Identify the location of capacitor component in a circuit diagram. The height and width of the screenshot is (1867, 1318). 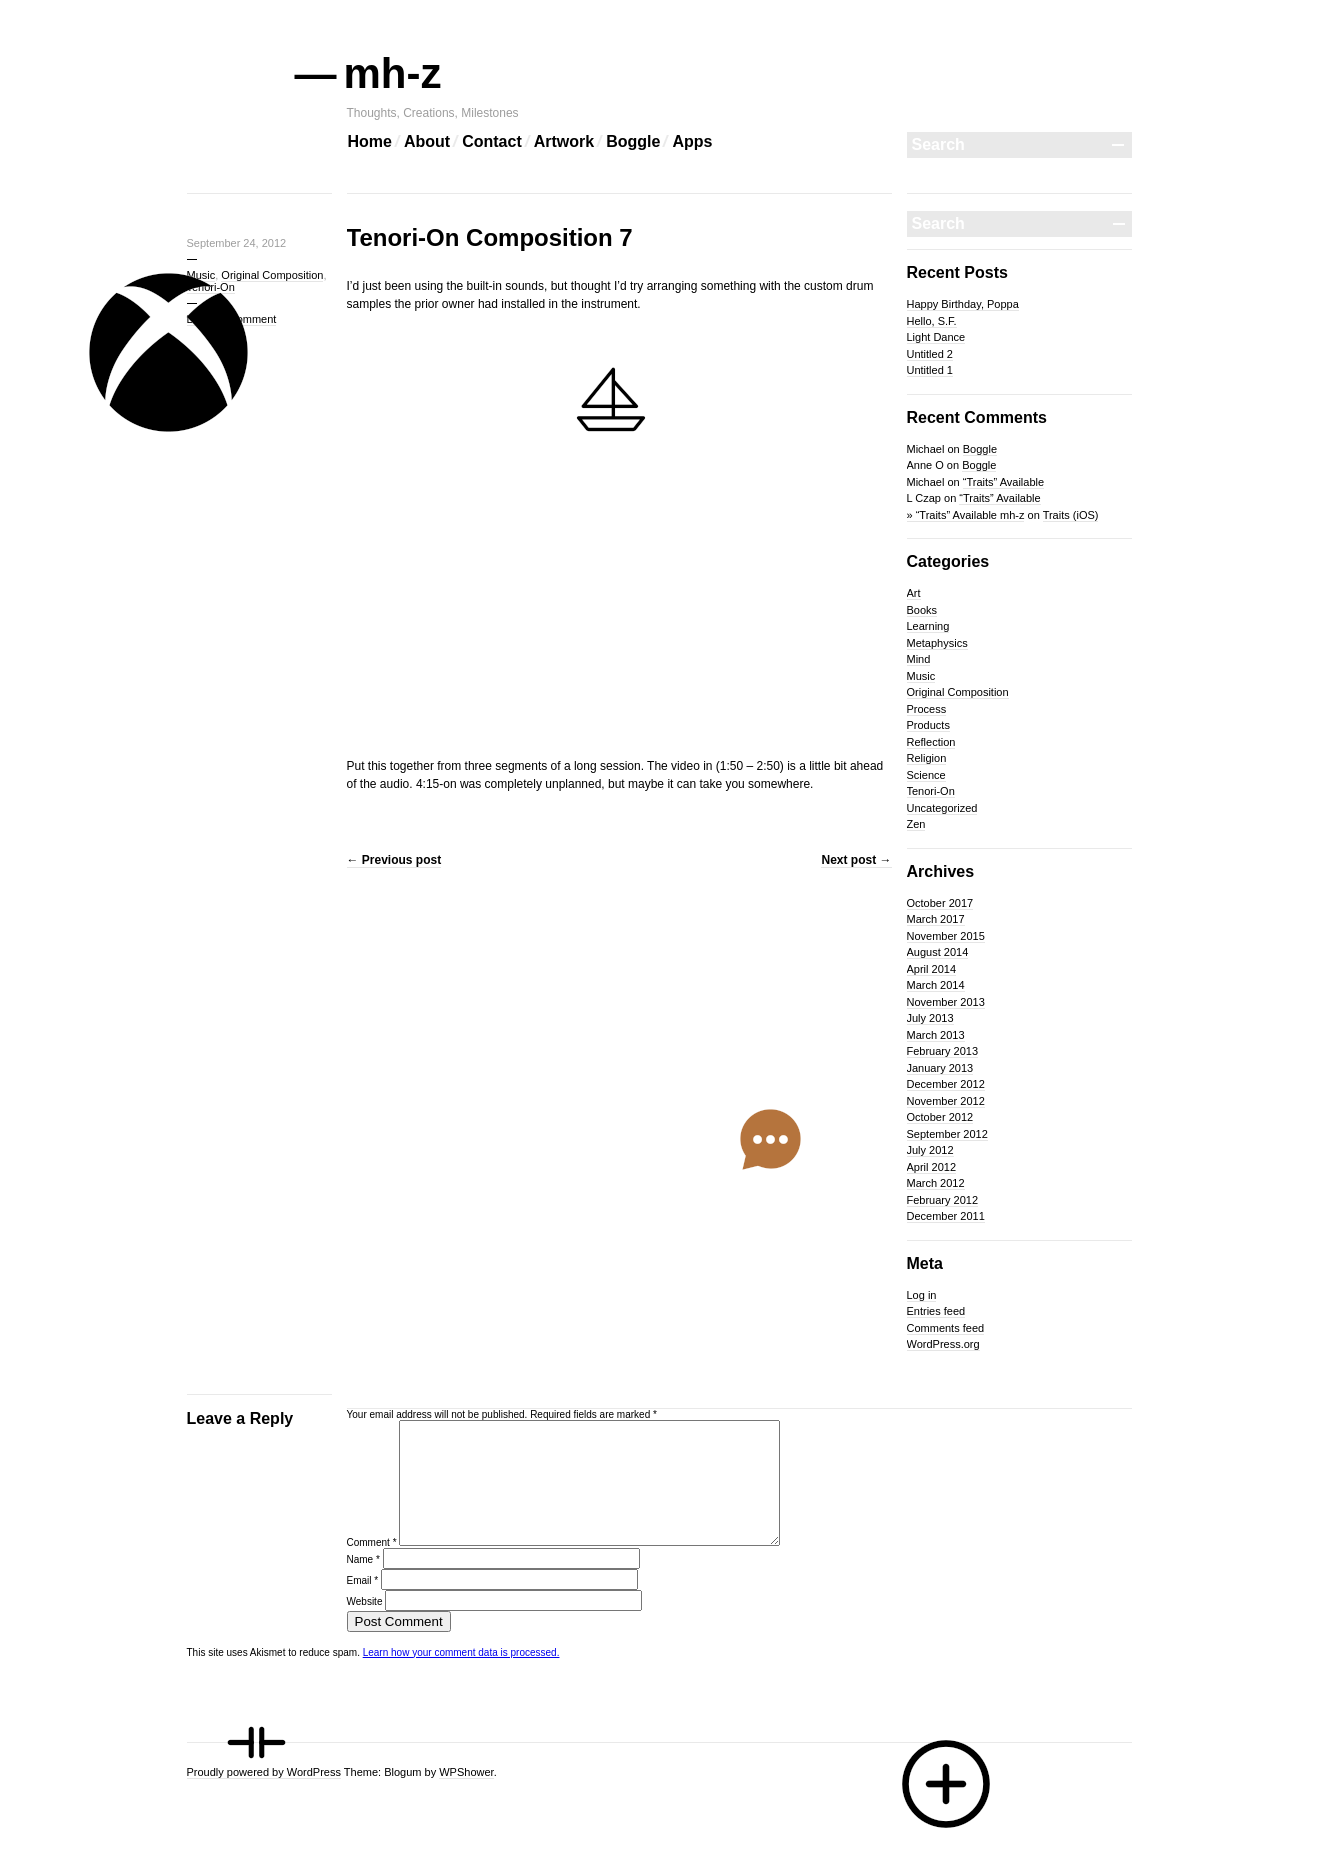
(256, 1742).